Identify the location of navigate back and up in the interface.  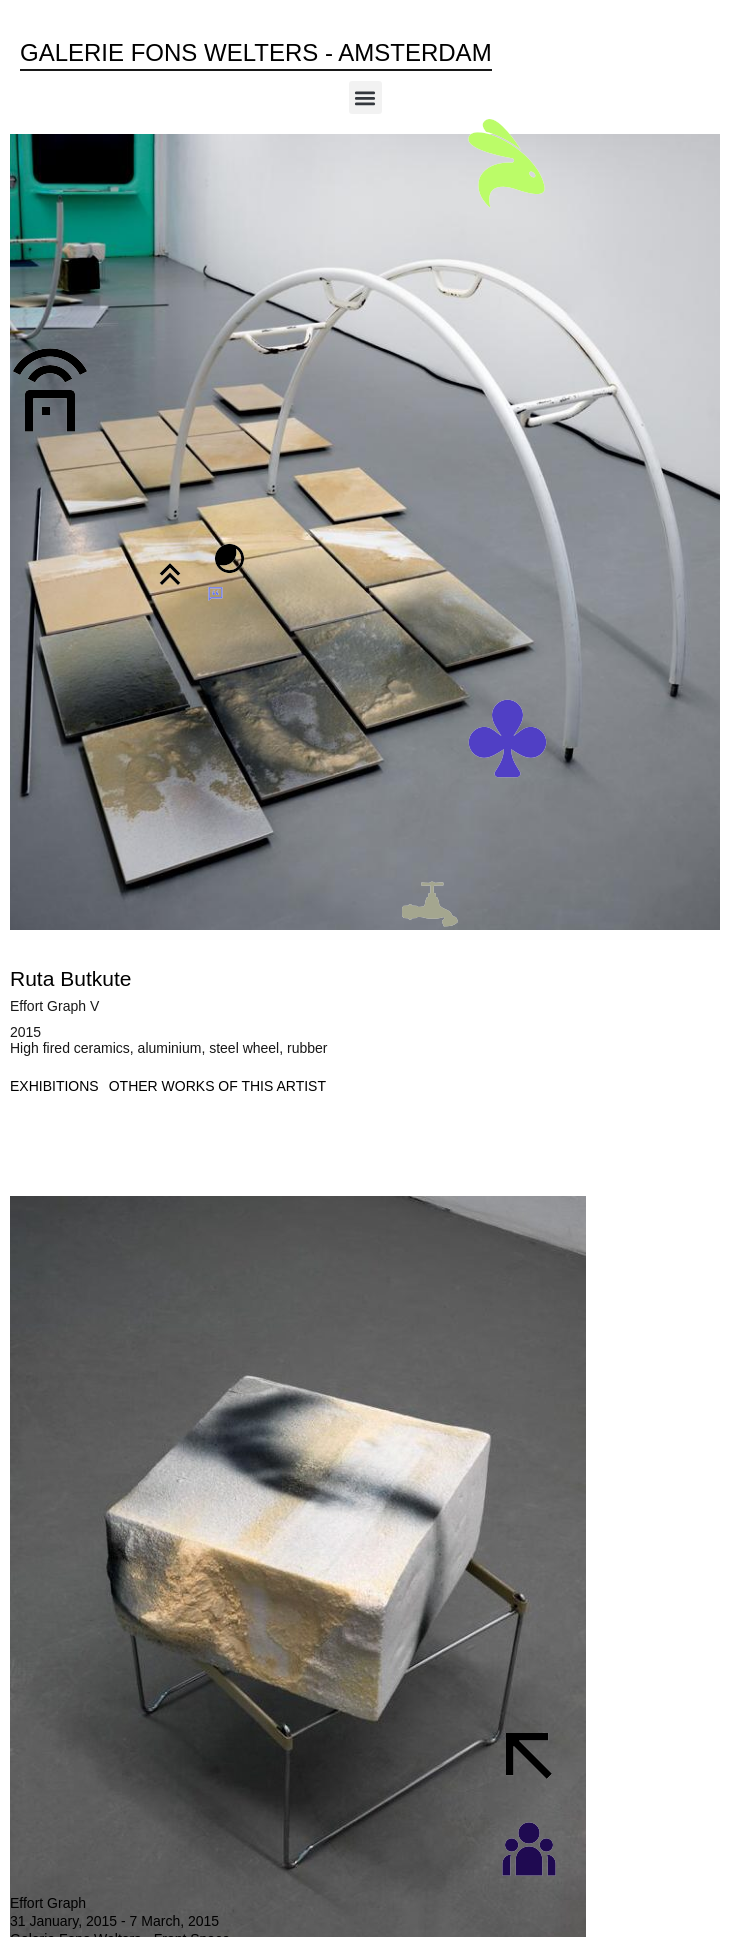
(529, 1756).